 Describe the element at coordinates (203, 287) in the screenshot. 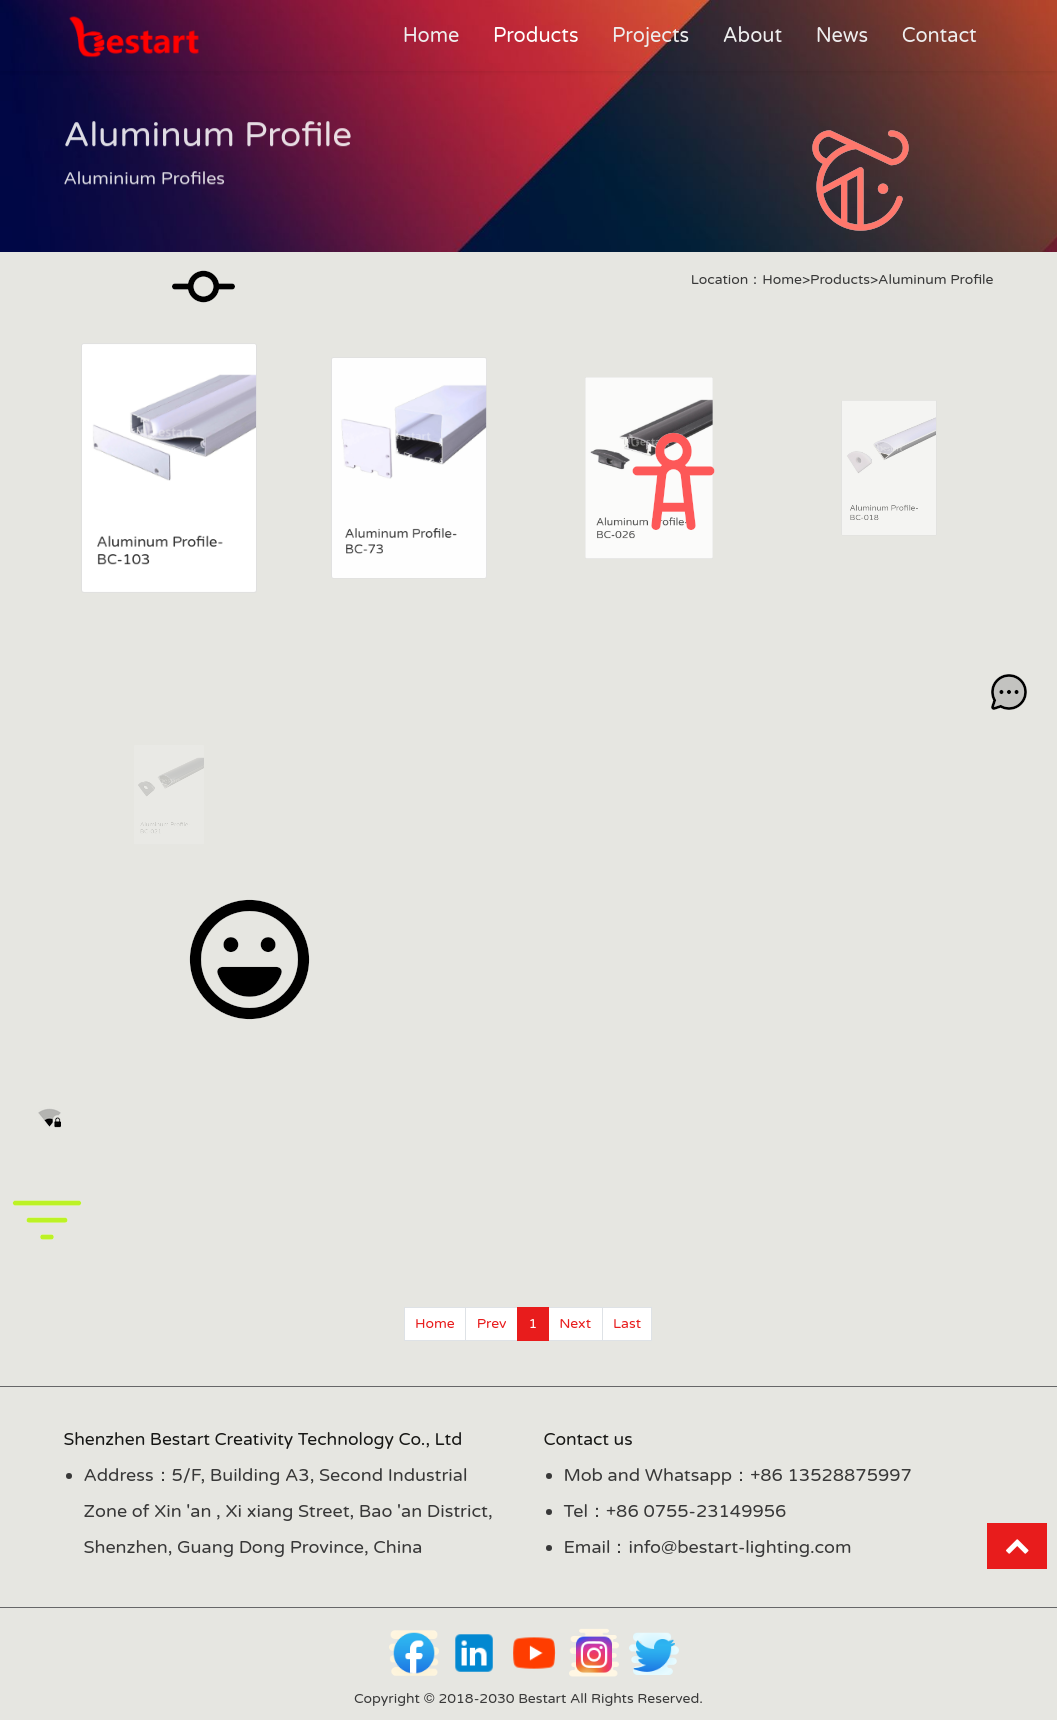

I see `view commit history` at that location.